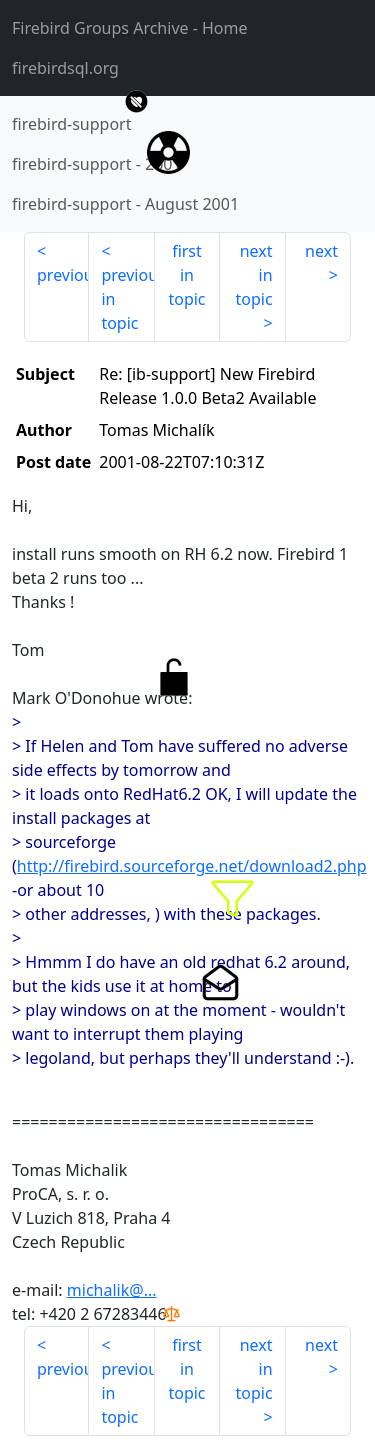 The image size is (375, 1452). What do you see at coordinates (136, 101) in the screenshot?
I see `remove from favorites` at bounding box center [136, 101].